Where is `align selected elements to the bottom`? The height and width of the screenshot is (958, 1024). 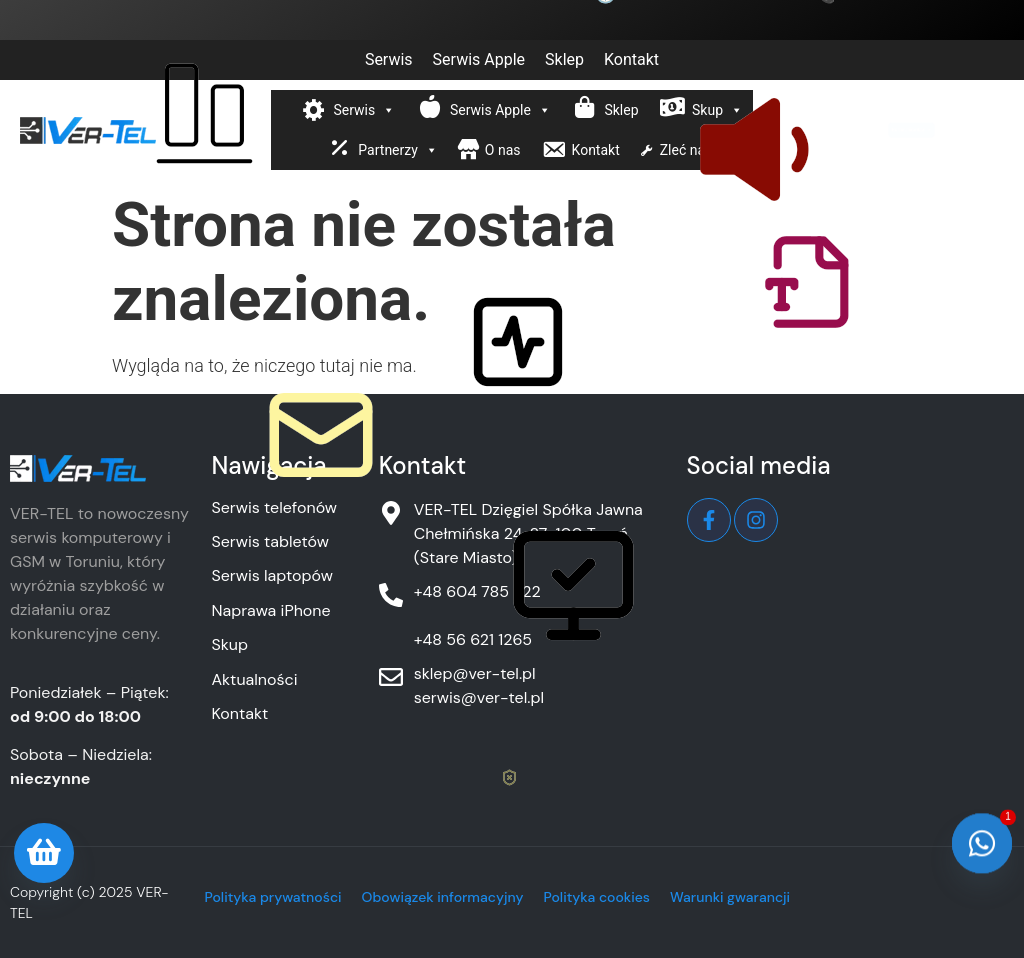
align selected elements to the bottom is located at coordinates (204, 115).